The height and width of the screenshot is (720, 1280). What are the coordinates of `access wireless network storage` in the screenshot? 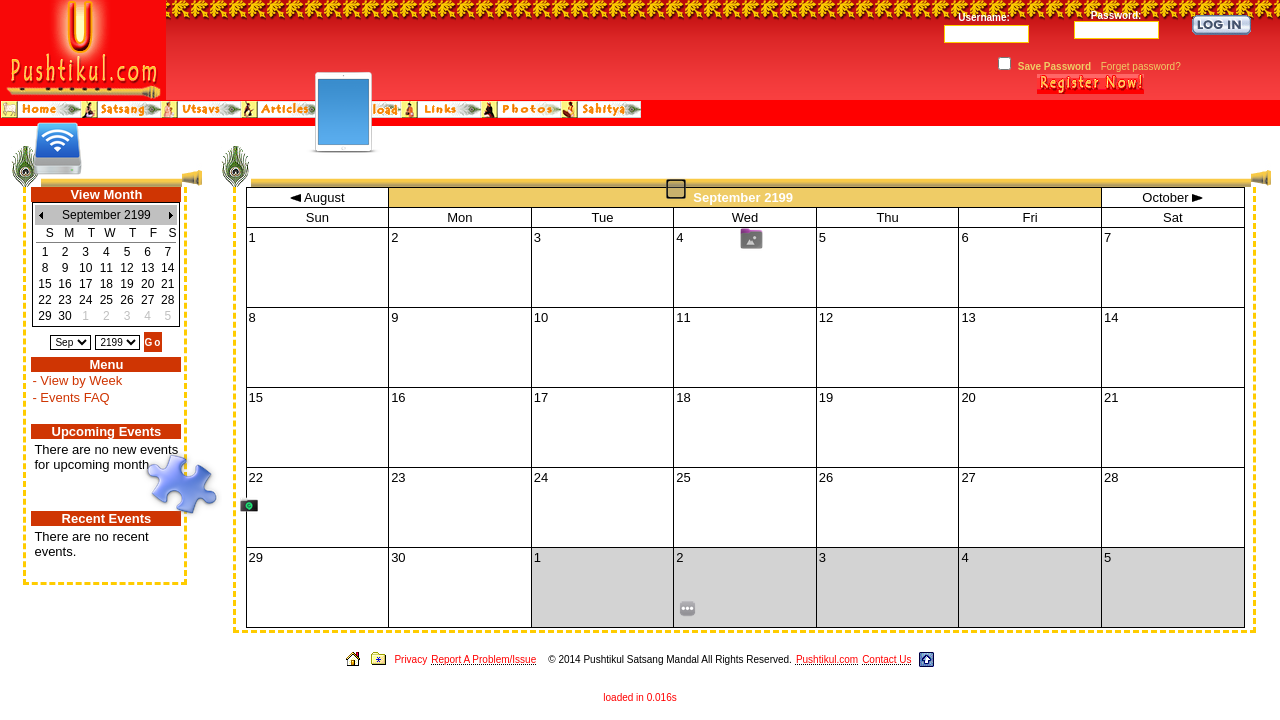 It's located at (57, 149).